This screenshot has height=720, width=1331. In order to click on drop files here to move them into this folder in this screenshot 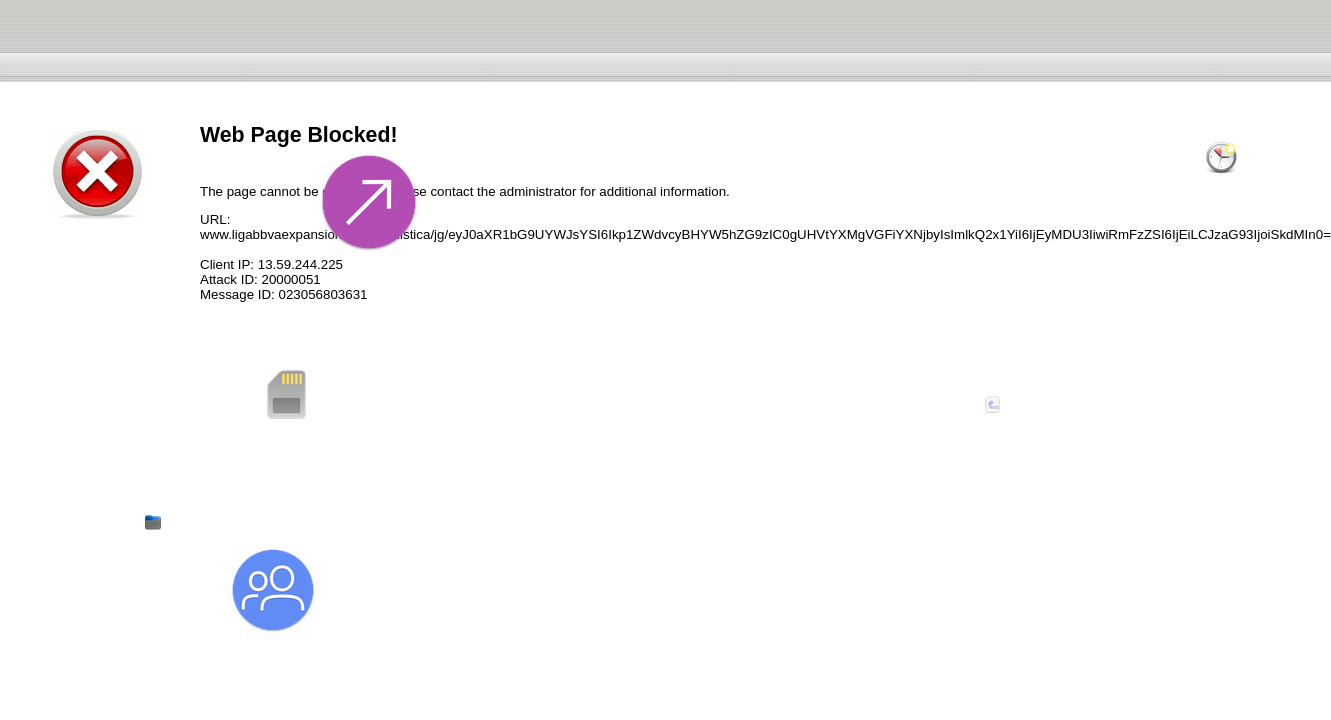, I will do `click(153, 522)`.